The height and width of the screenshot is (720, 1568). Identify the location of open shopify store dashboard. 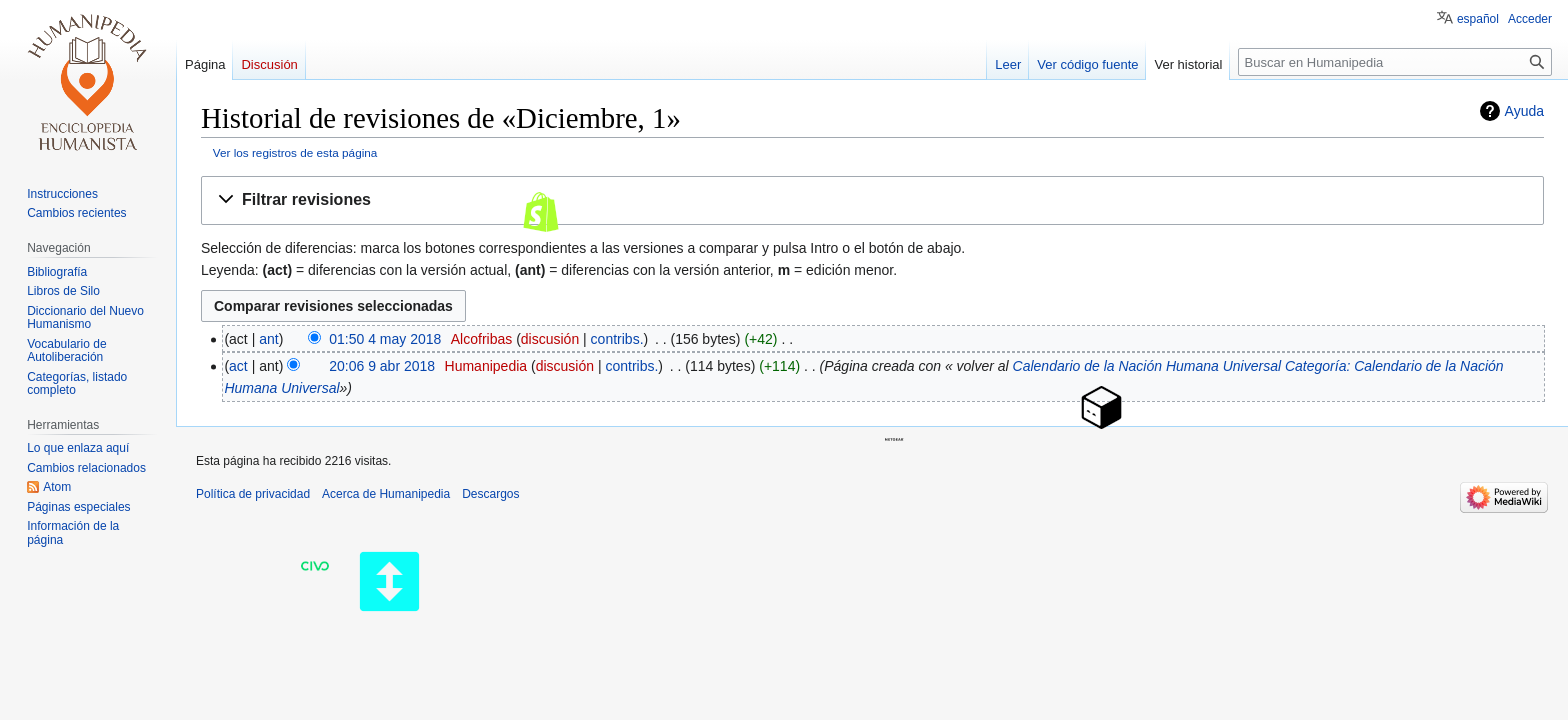
(541, 212).